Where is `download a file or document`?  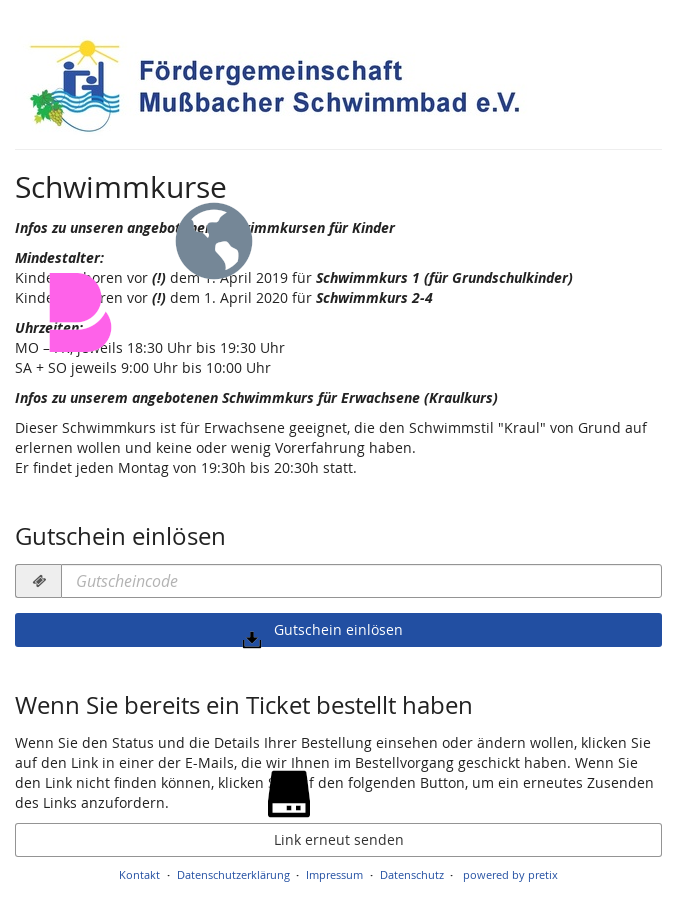
download a file or document is located at coordinates (252, 640).